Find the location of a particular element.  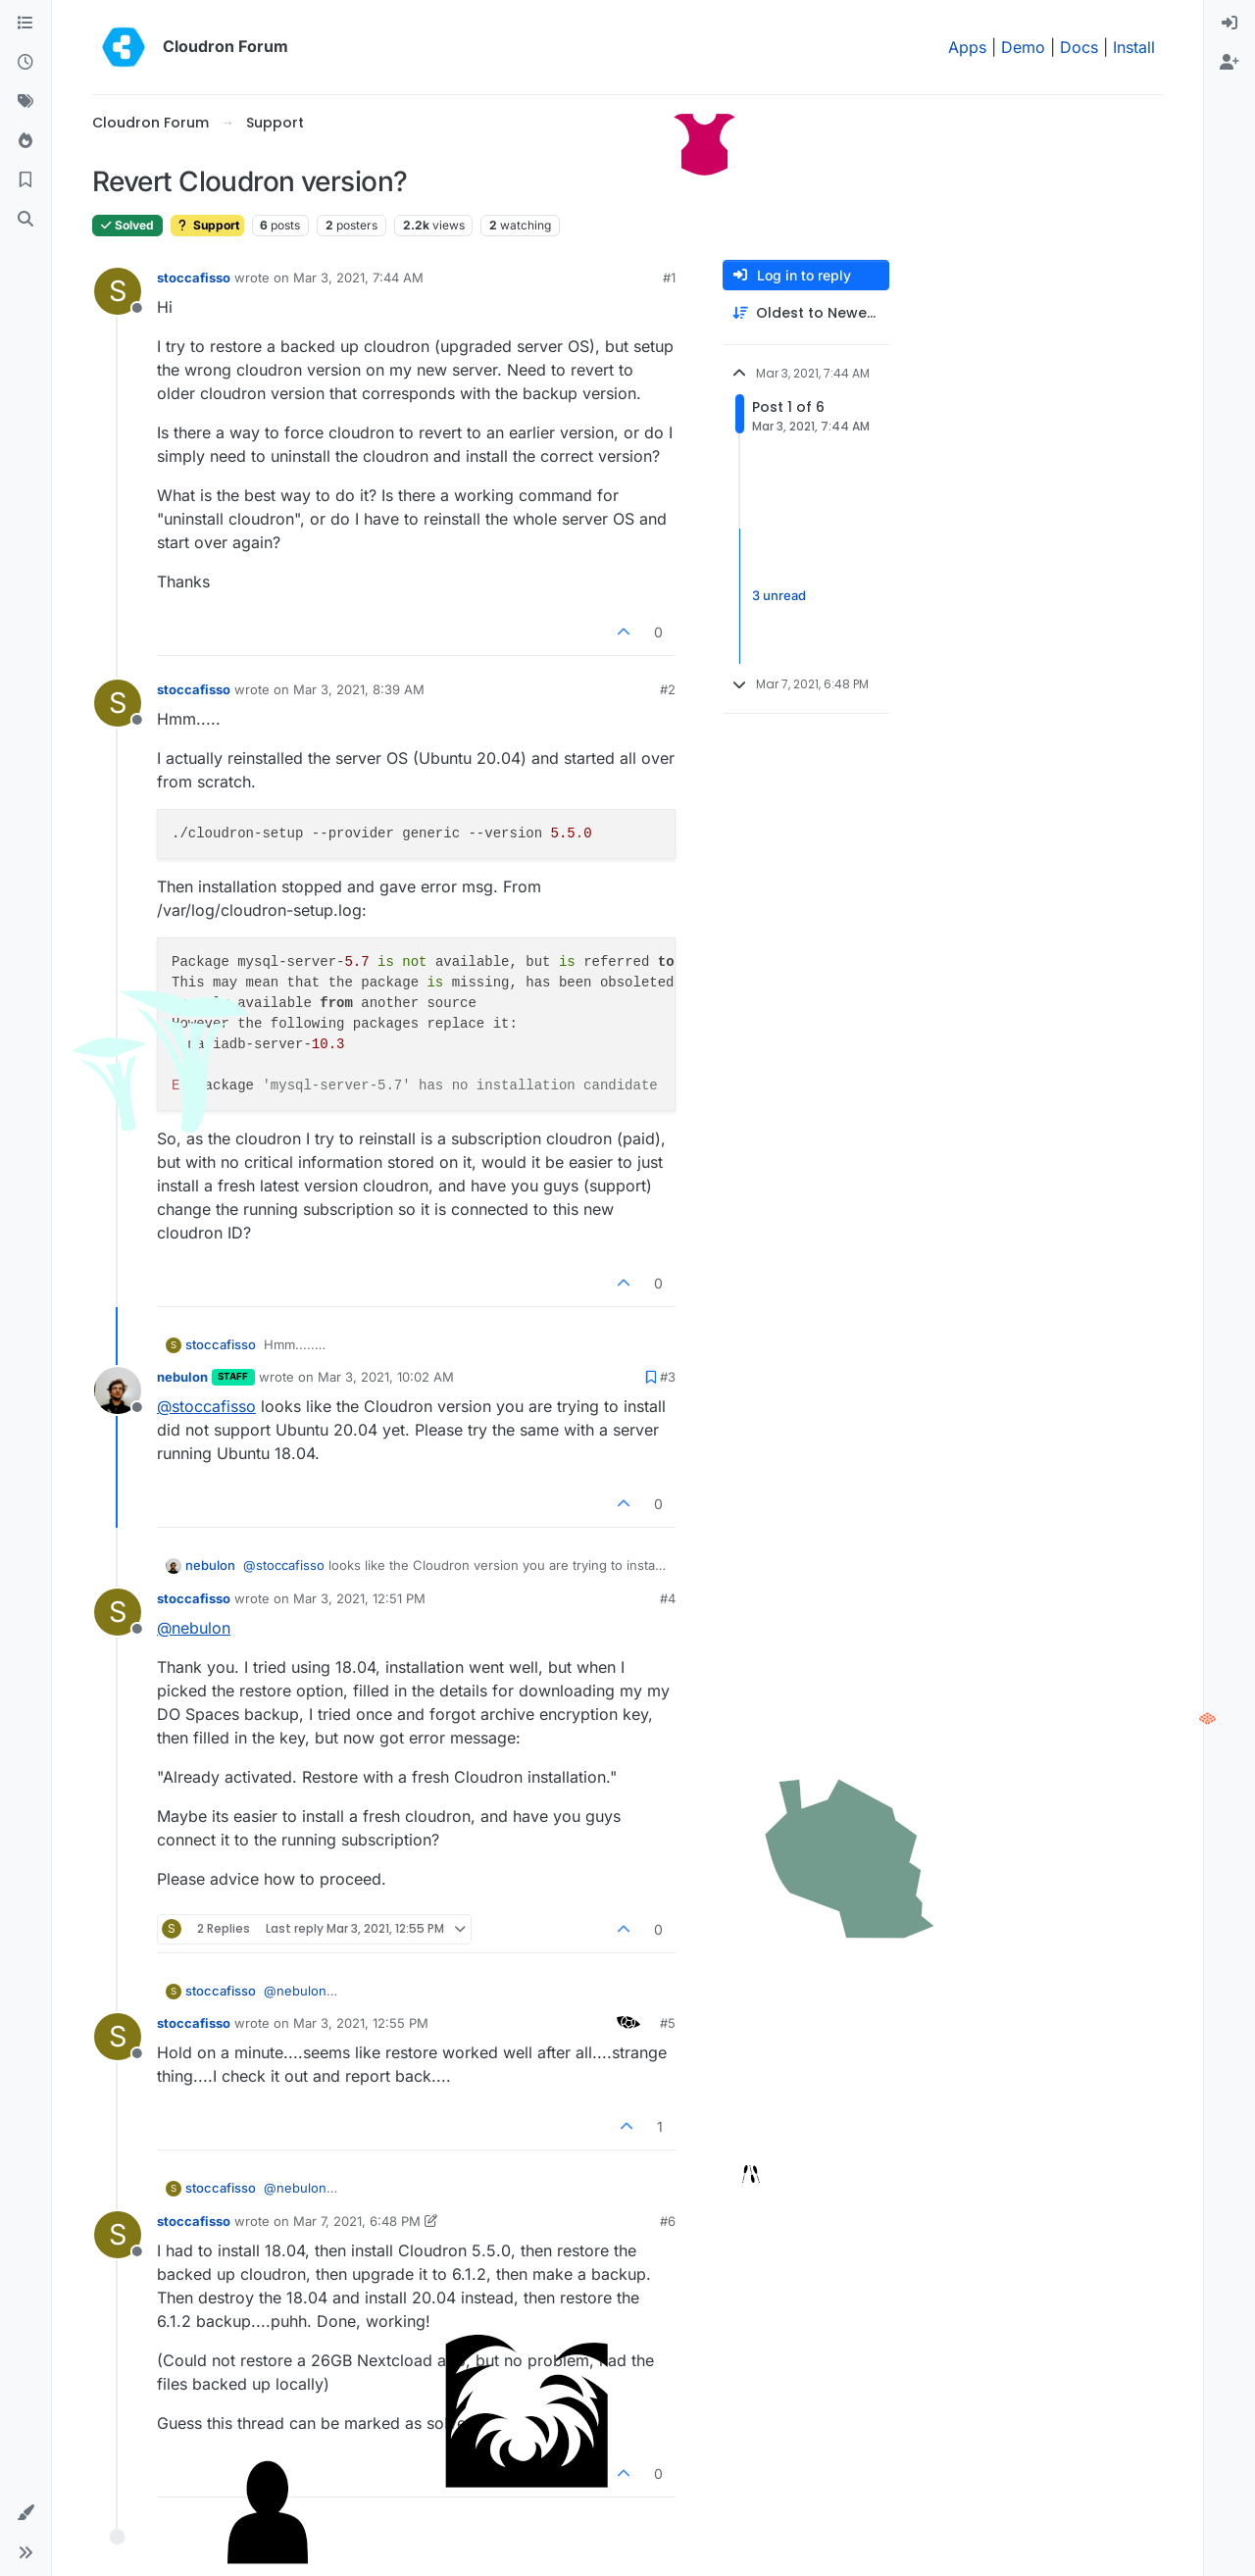

access circus or performance-themed games is located at coordinates (751, 2174).